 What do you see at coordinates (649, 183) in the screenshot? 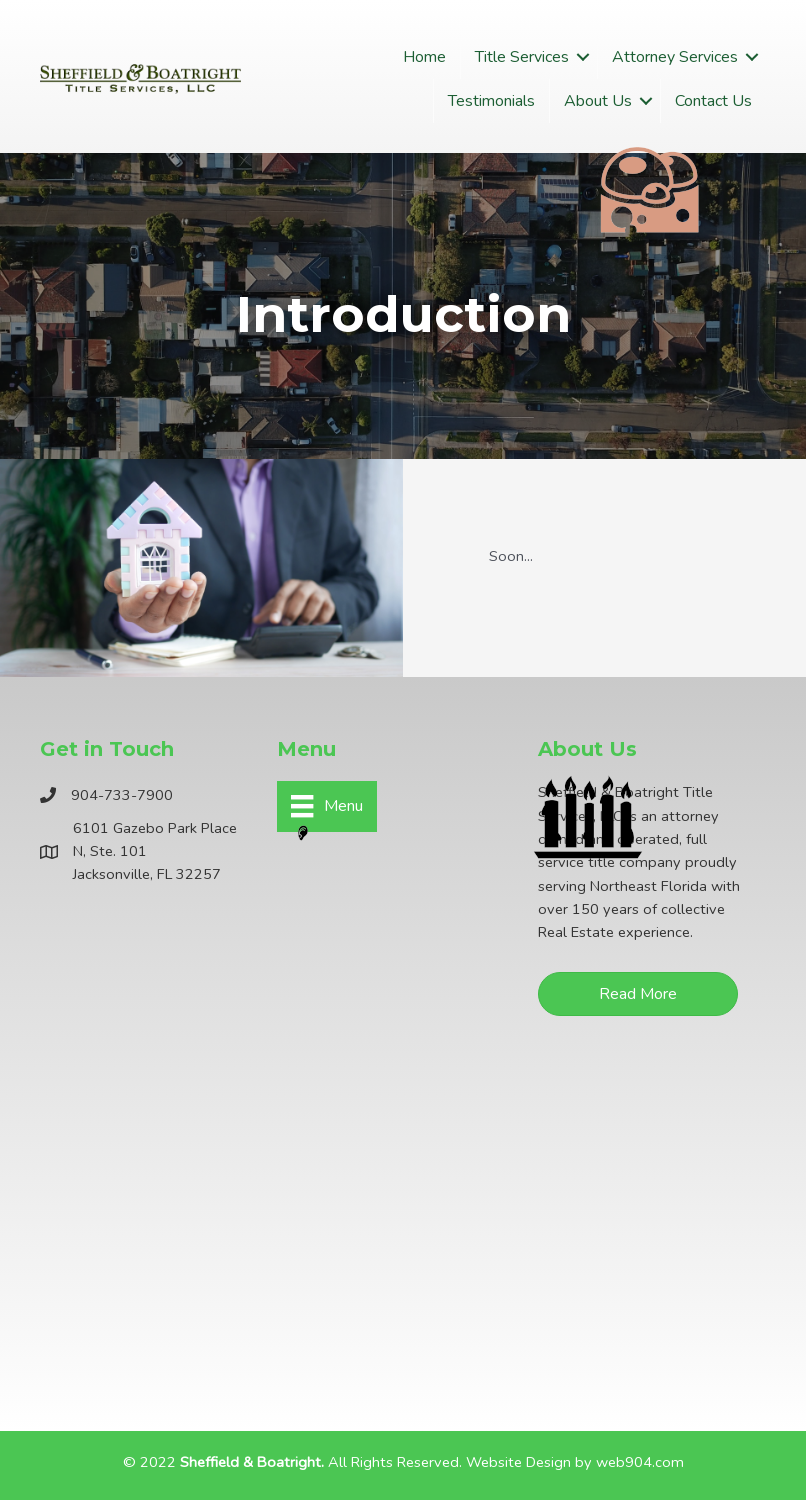
I see `indicates a brewing or crafting process in progress` at bounding box center [649, 183].